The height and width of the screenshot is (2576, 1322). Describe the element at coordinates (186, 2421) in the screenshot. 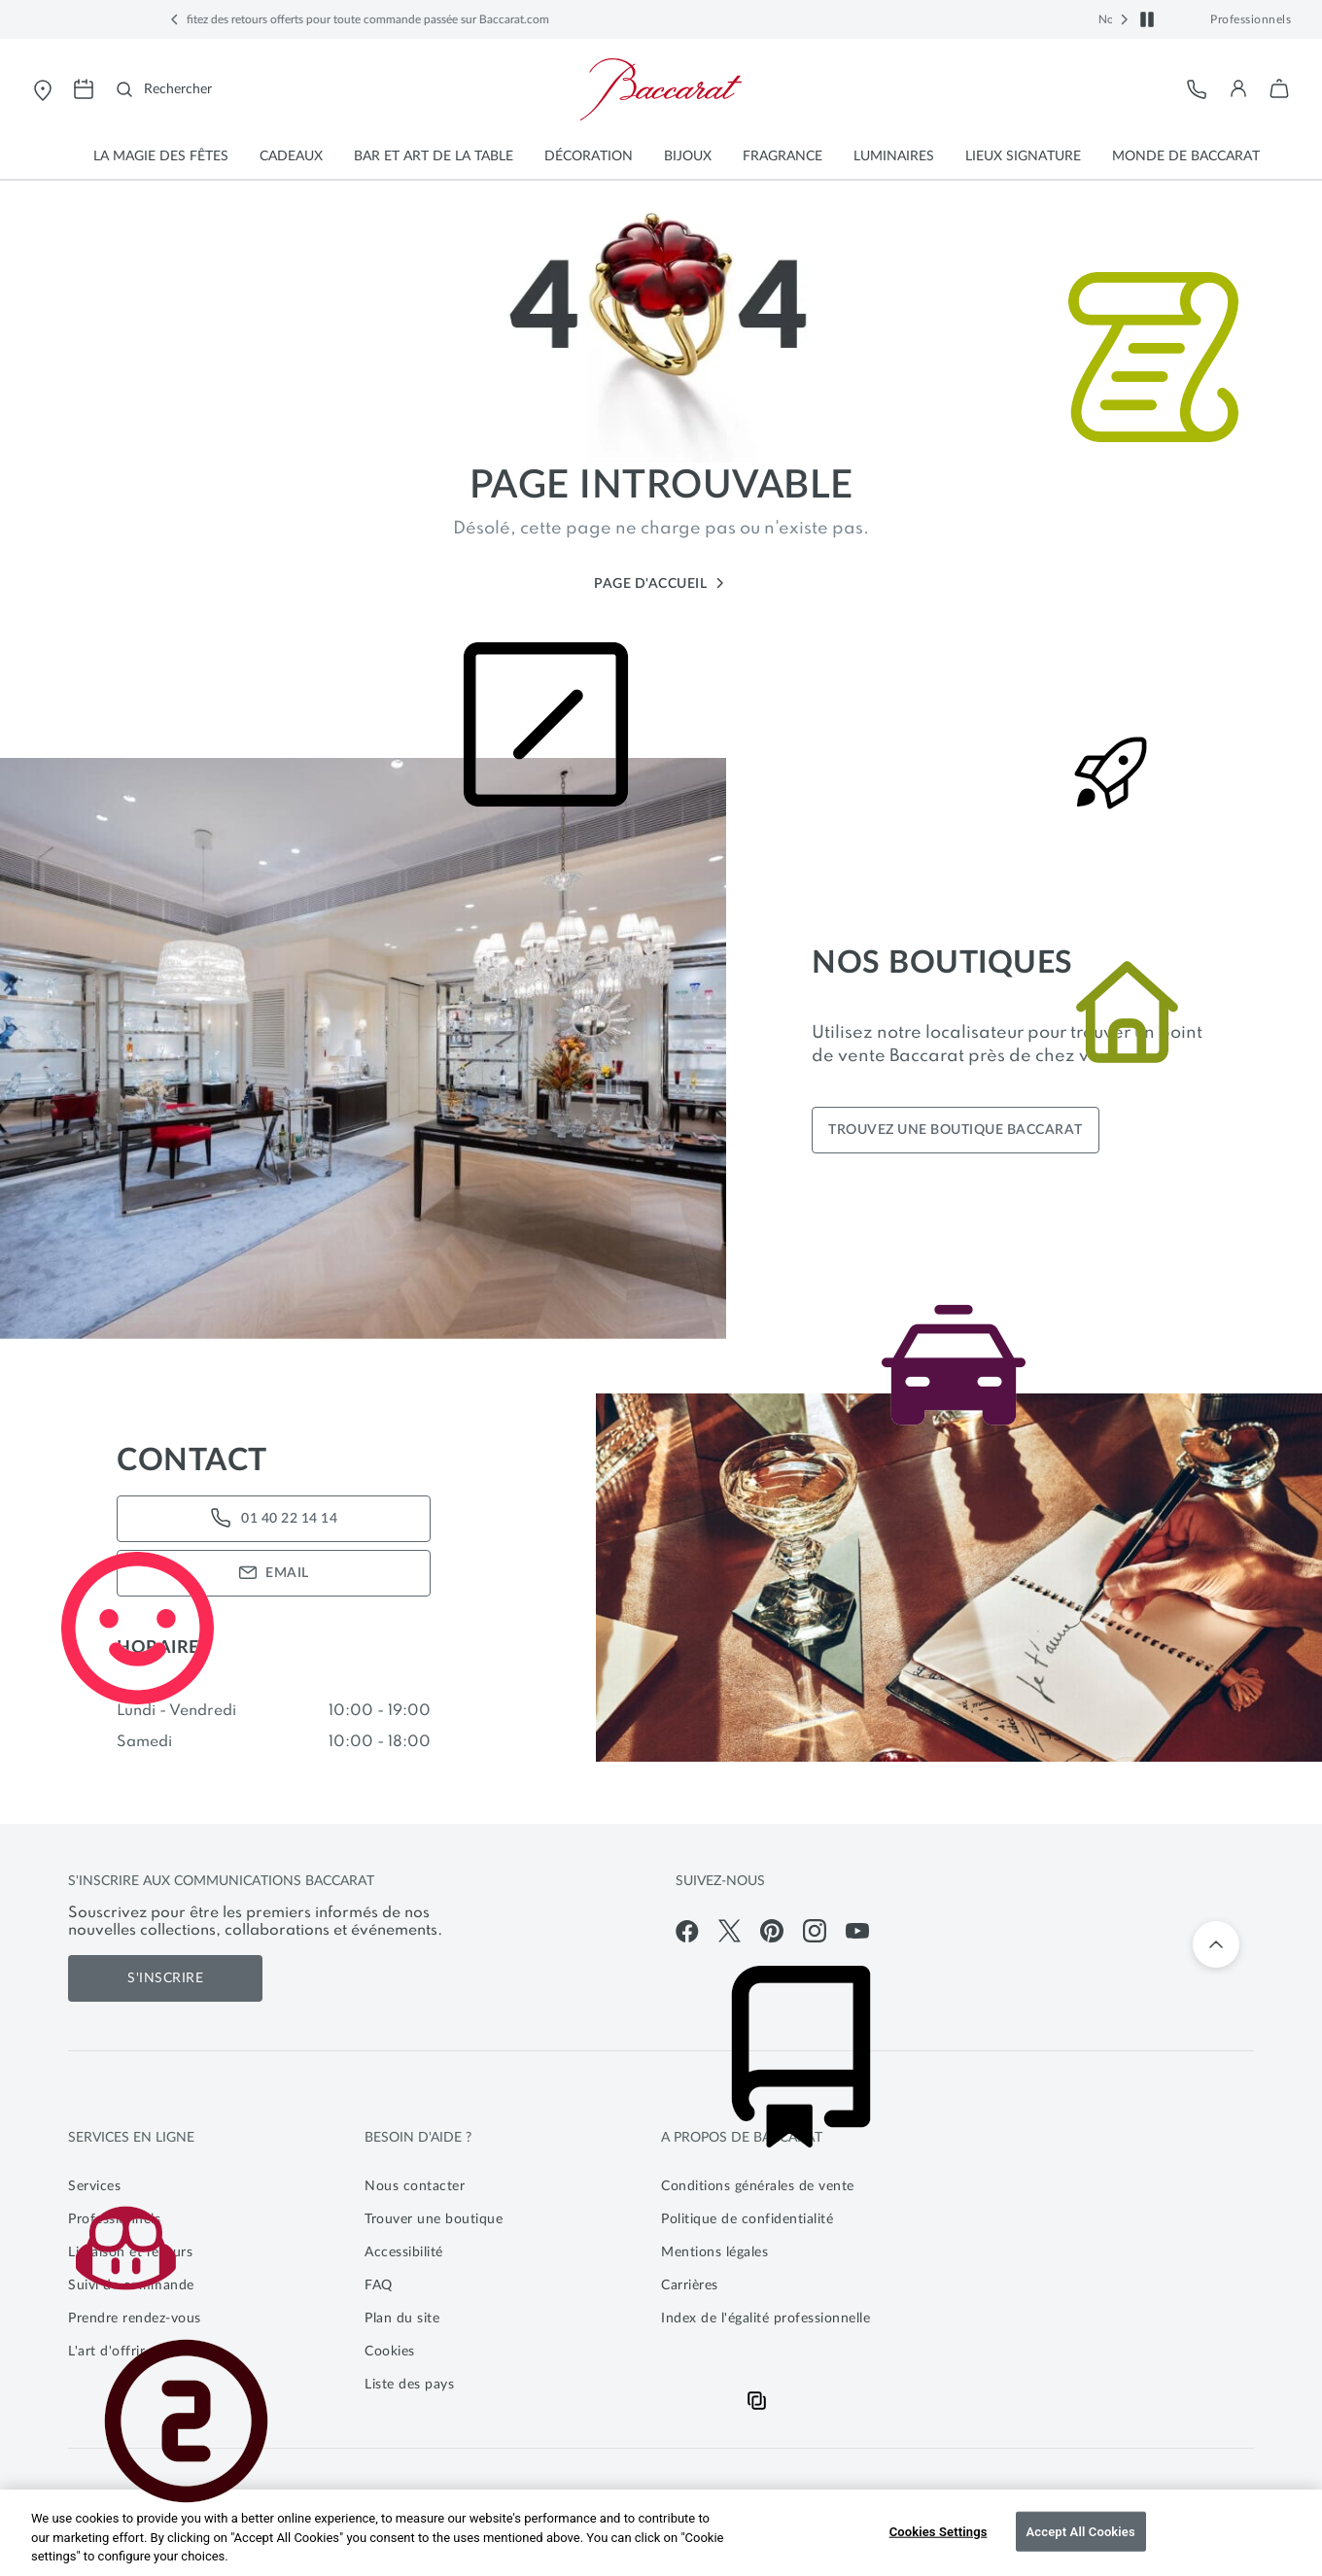

I see `indicates step 2 in a multi-step process` at that location.